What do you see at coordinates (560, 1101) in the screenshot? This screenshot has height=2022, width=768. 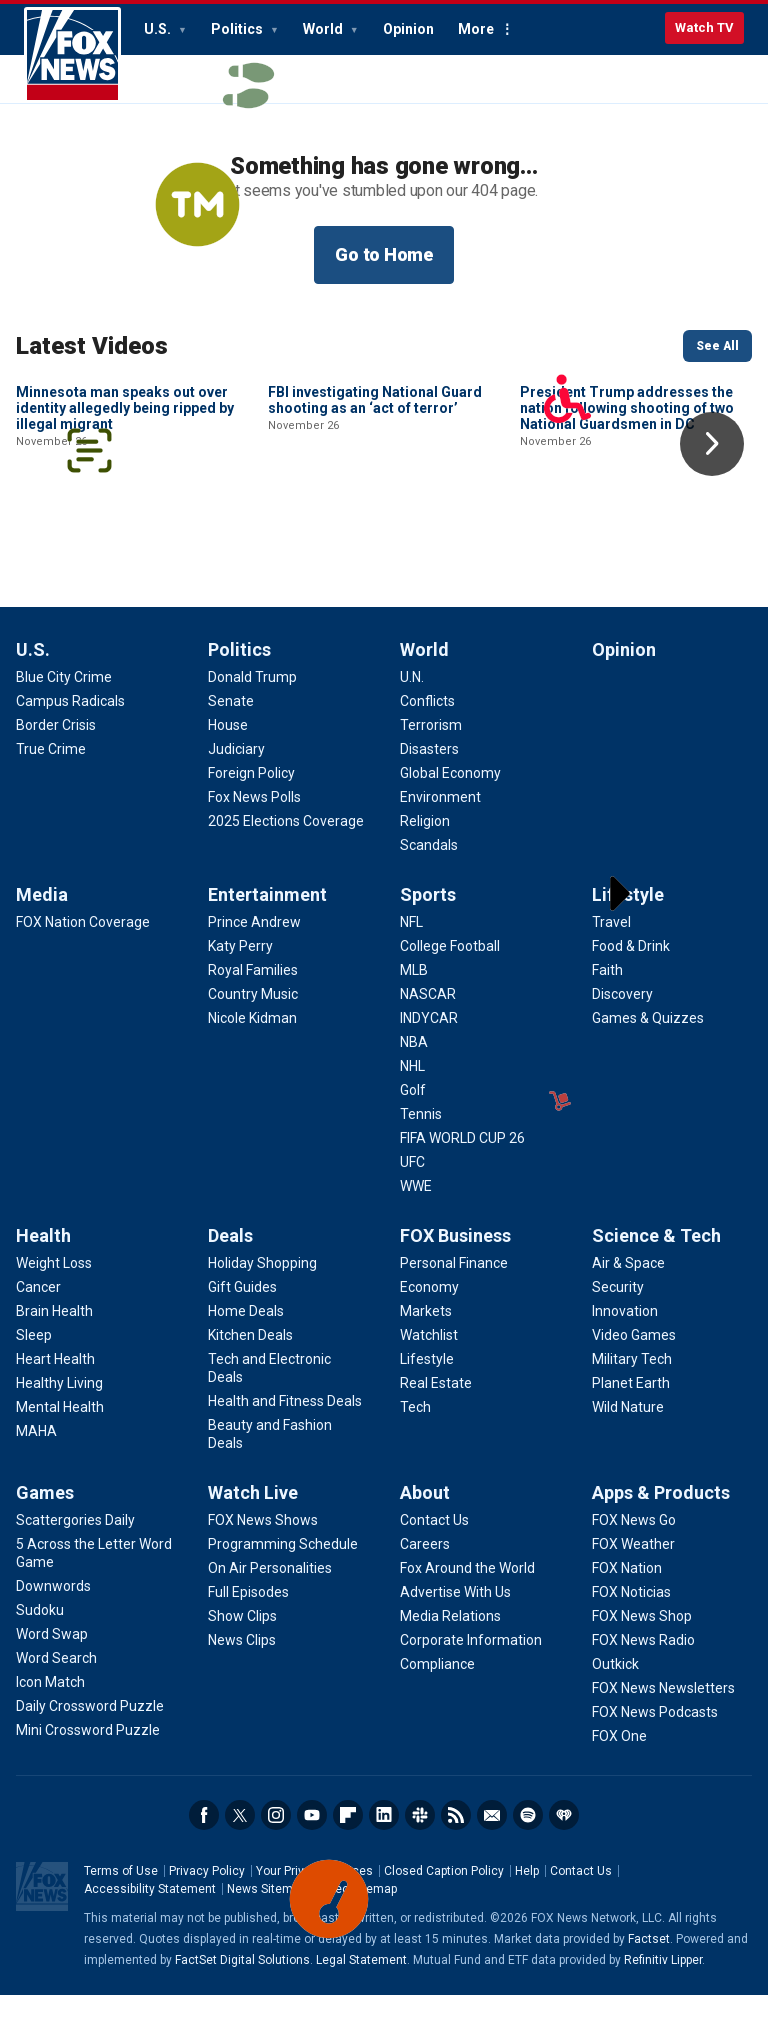 I see `access shipping or delivery options` at bounding box center [560, 1101].